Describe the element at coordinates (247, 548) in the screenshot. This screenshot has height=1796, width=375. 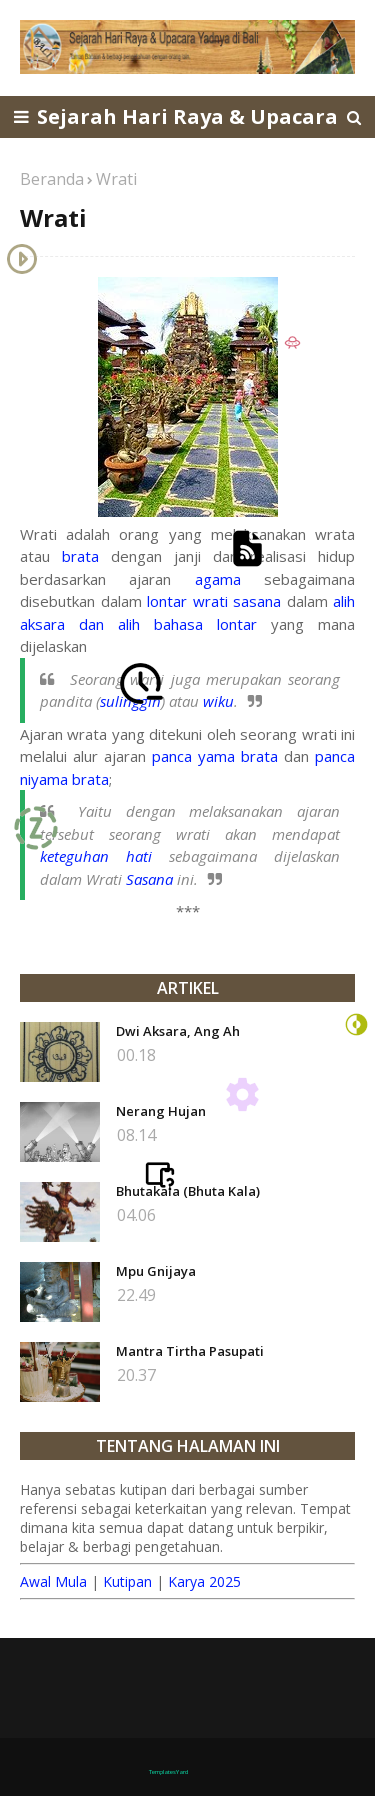
I see `access RSS feed file` at that location.